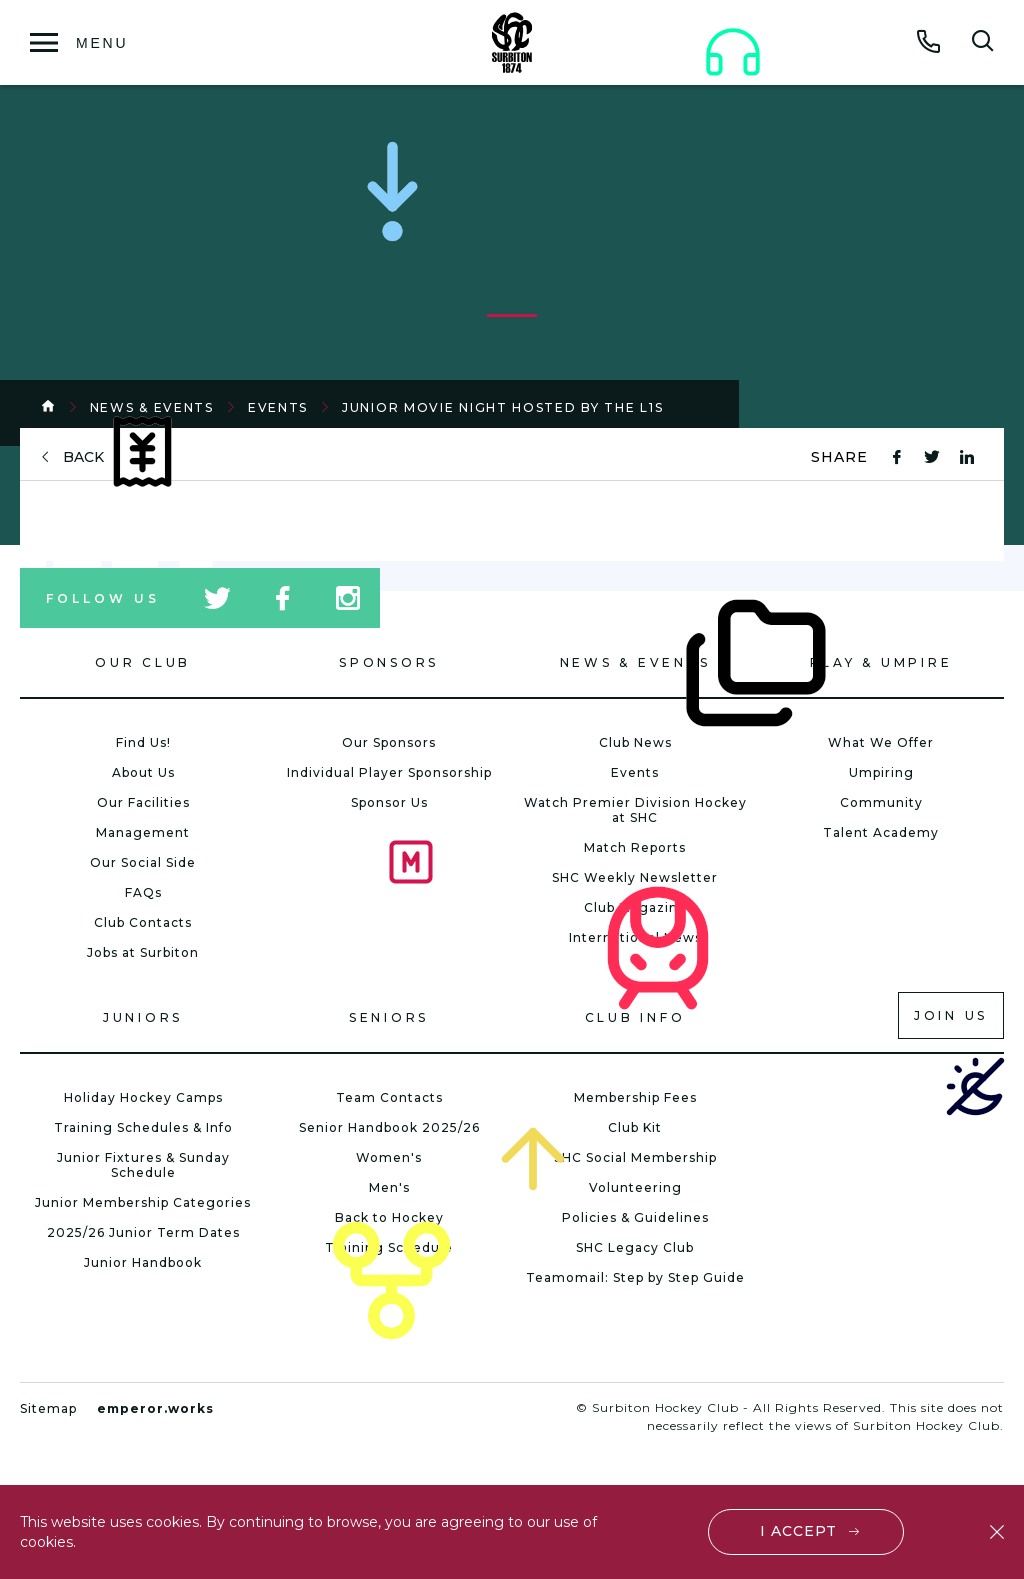 Image resolution: width=1024 pixels, height=1579 pixels. What do you see at coordinates (756, 663) in the screenshot?
I see `view all folders` at bounding box center [756, 663].